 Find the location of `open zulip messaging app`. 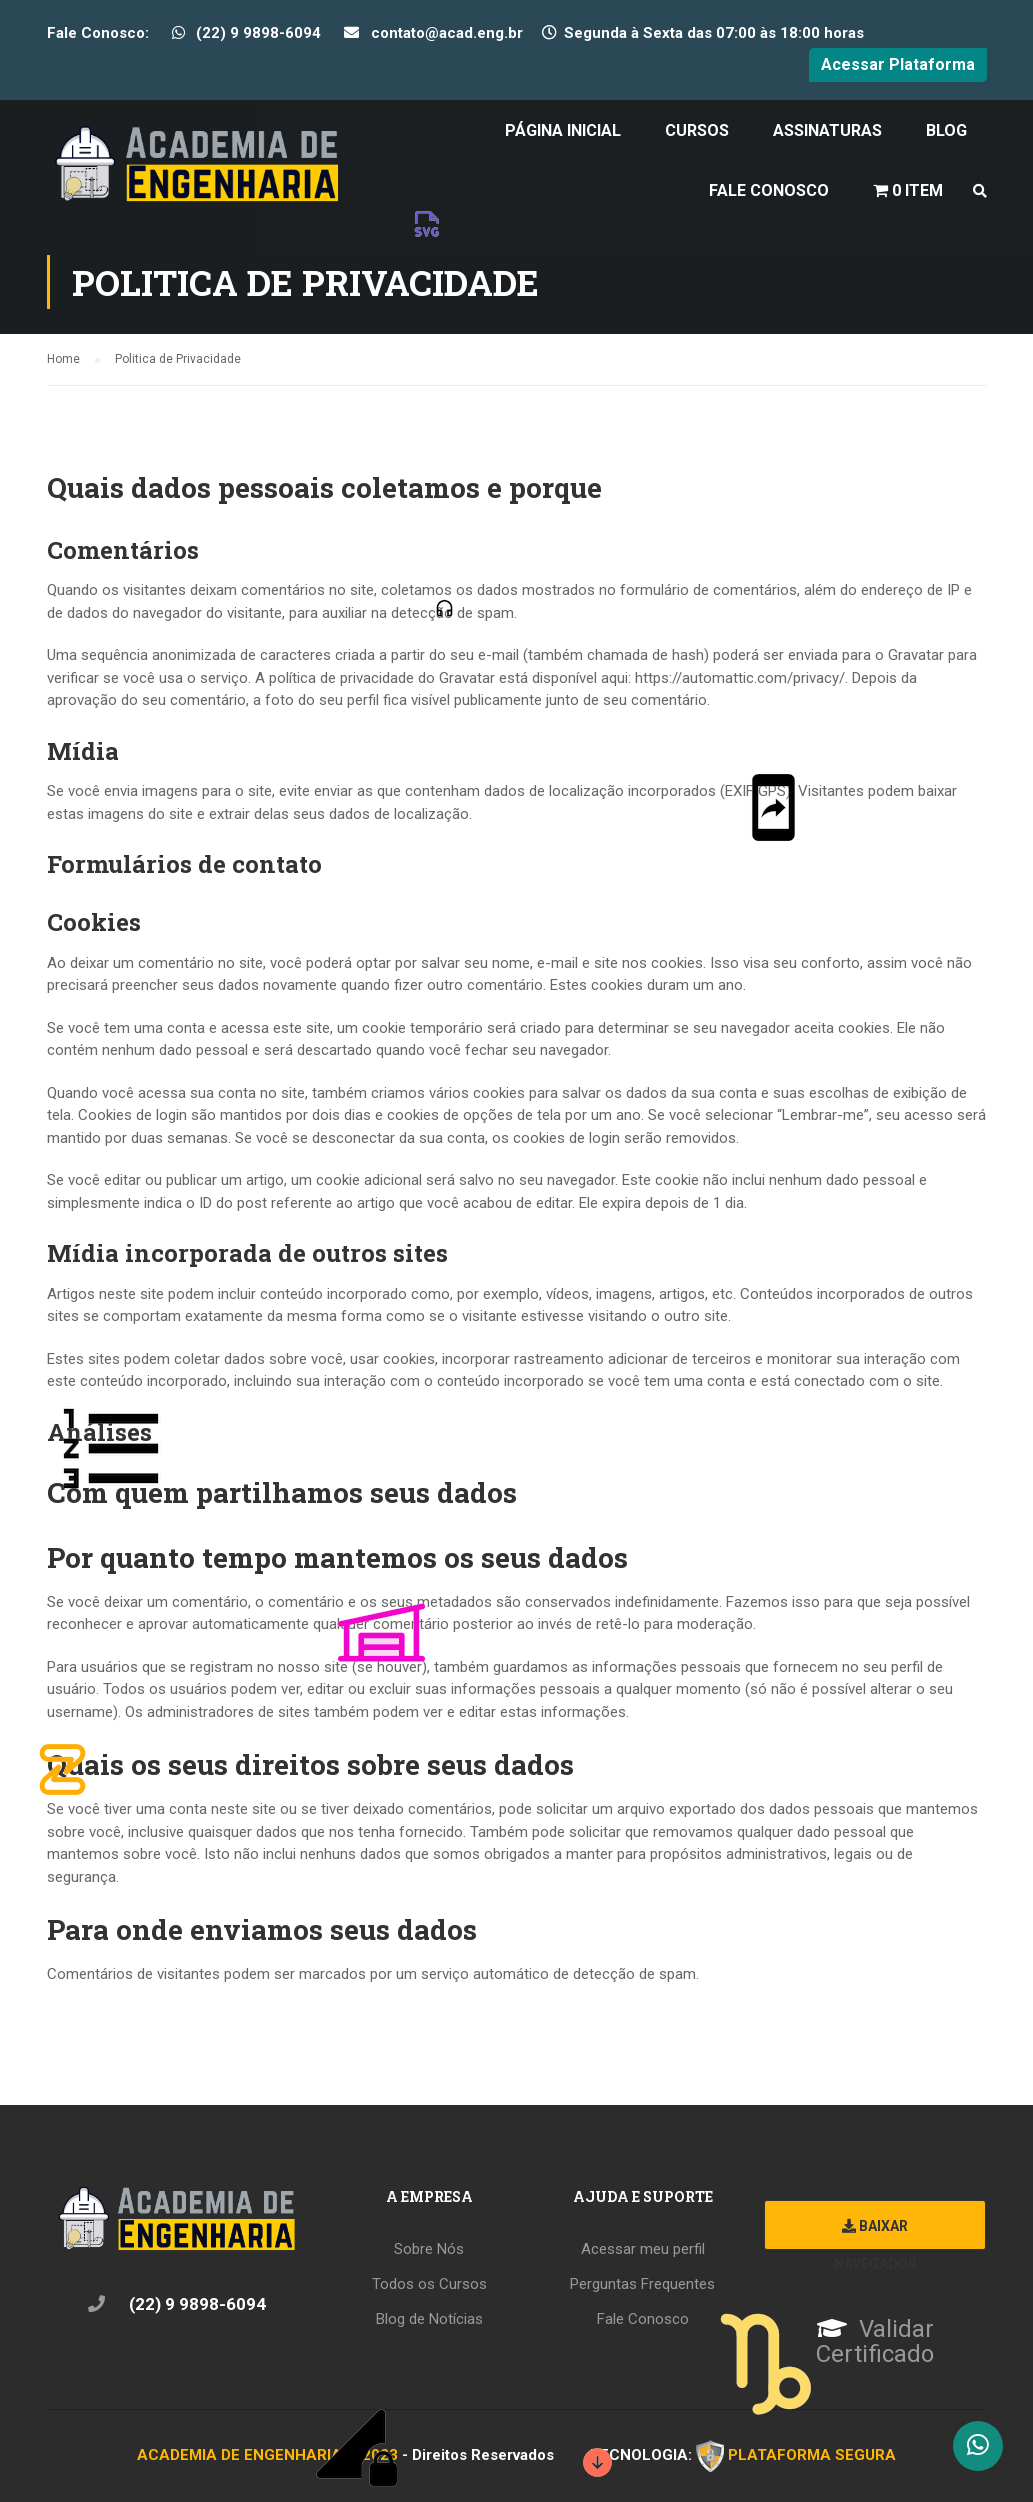

open zulip messaging app is located at coordinates (62, 1769).